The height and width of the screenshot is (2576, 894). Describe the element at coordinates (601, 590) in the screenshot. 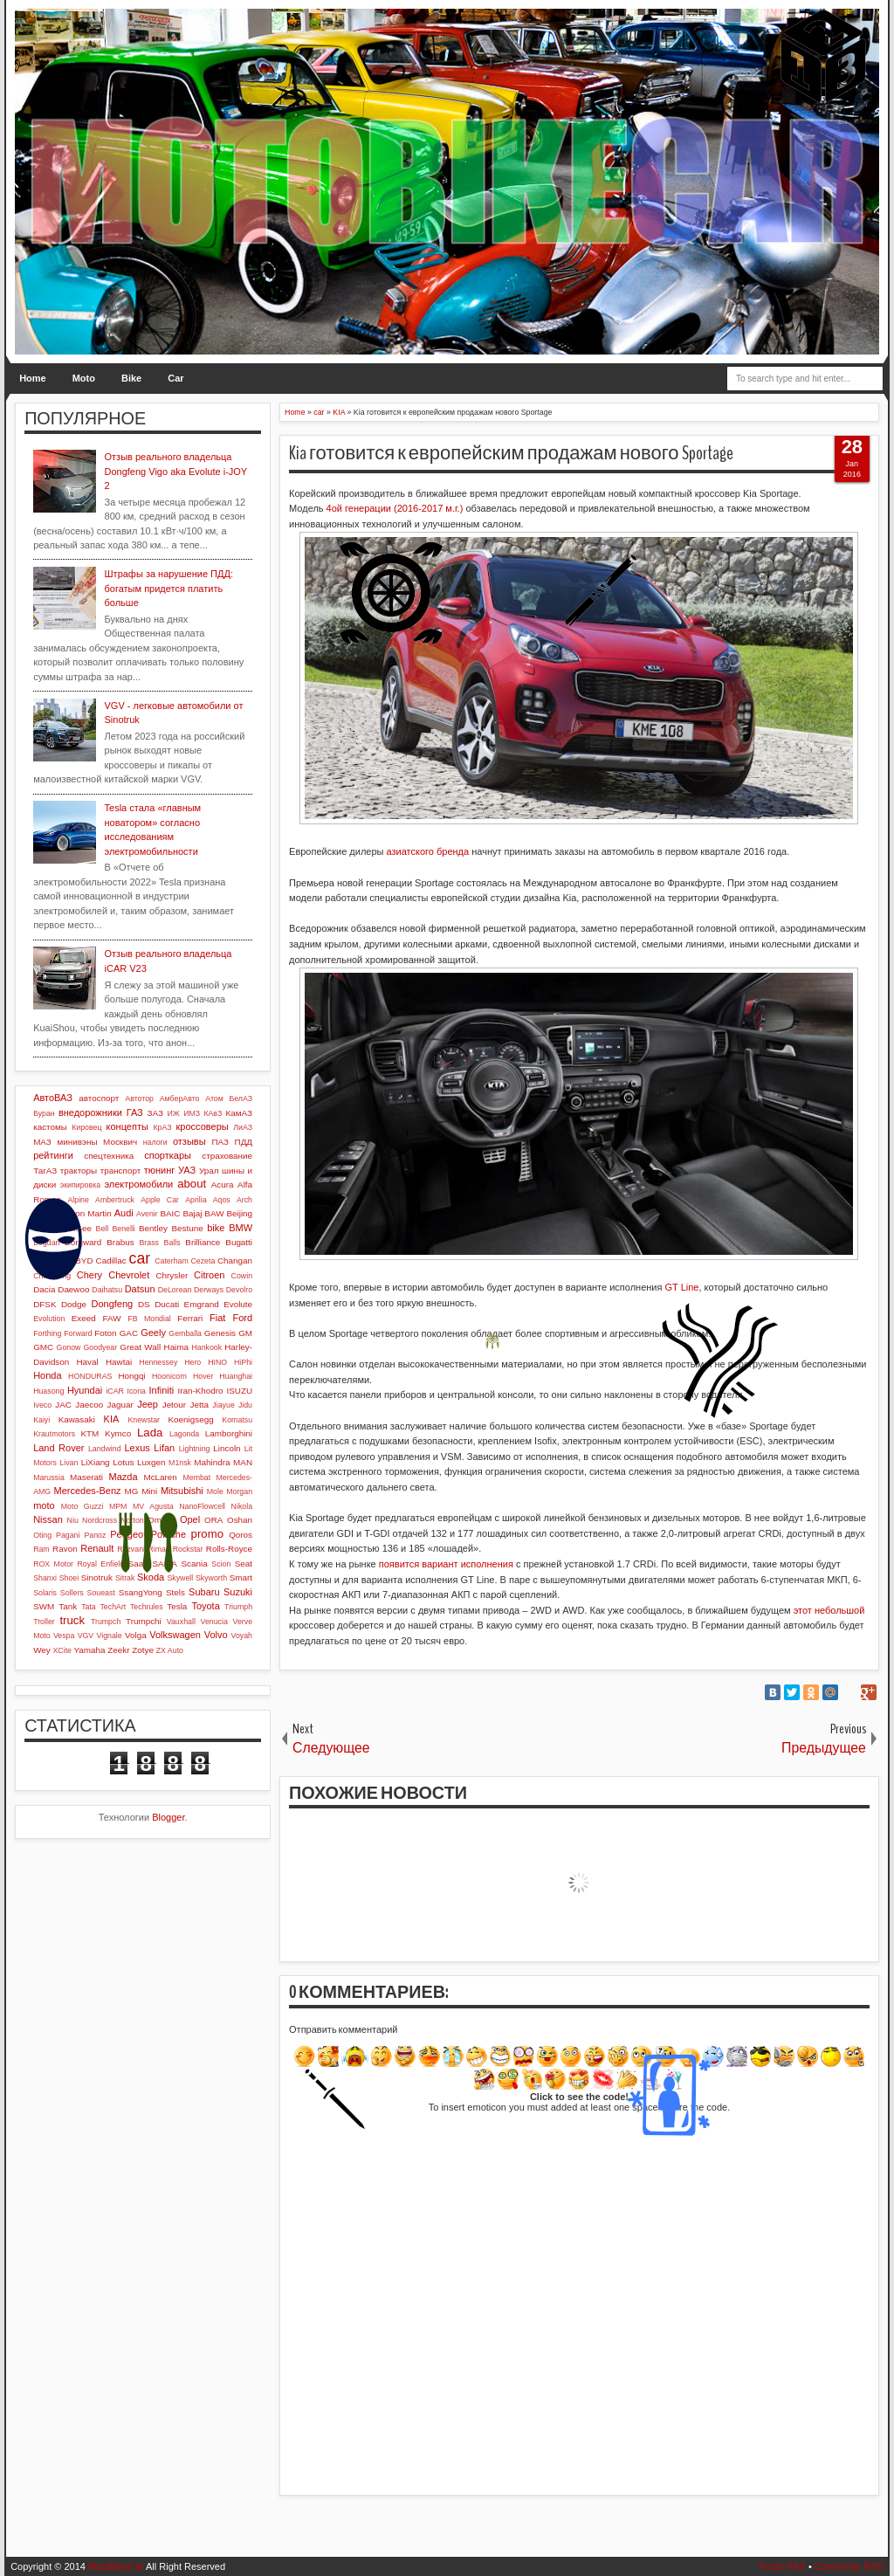

I see `select bo staff as your weapon` at that location.